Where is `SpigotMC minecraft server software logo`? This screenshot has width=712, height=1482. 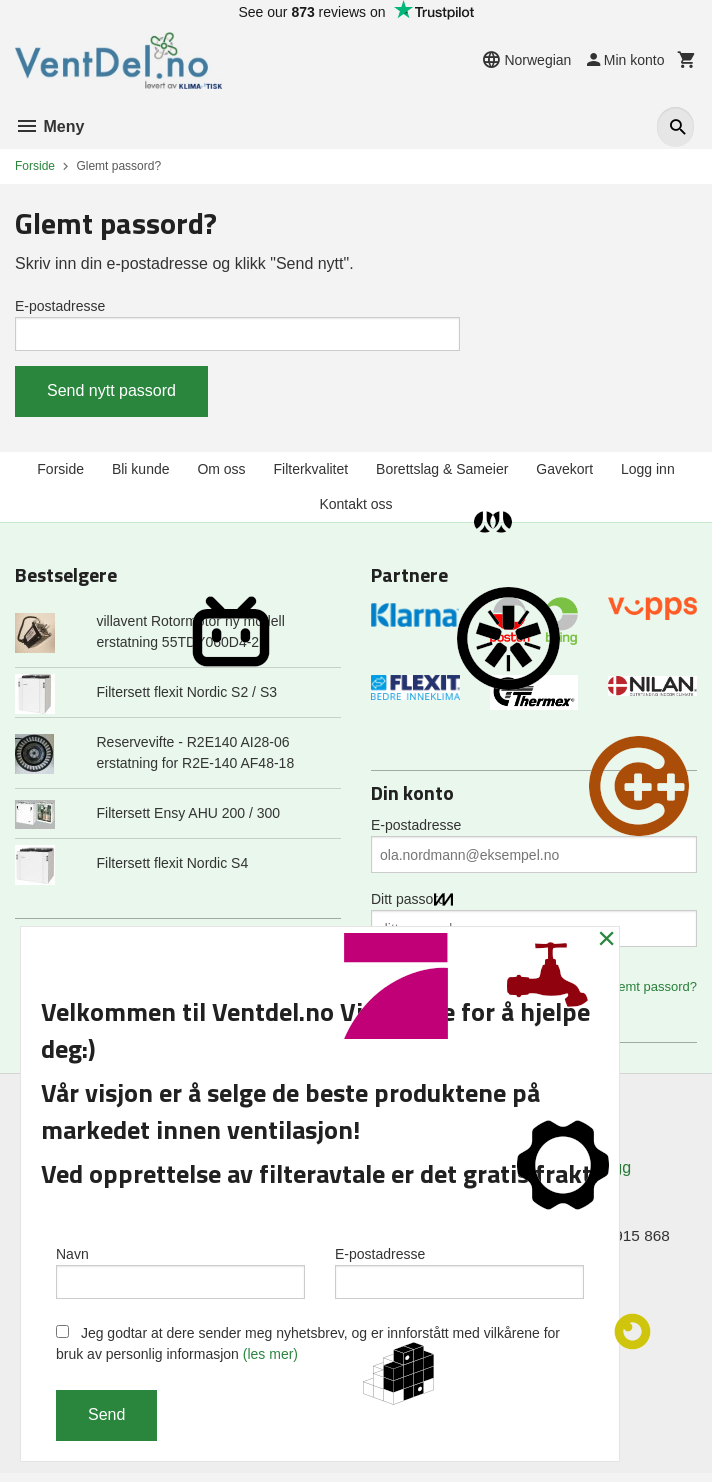 SpigotMC minecraft server software logo is located at coordinates (547, 974).